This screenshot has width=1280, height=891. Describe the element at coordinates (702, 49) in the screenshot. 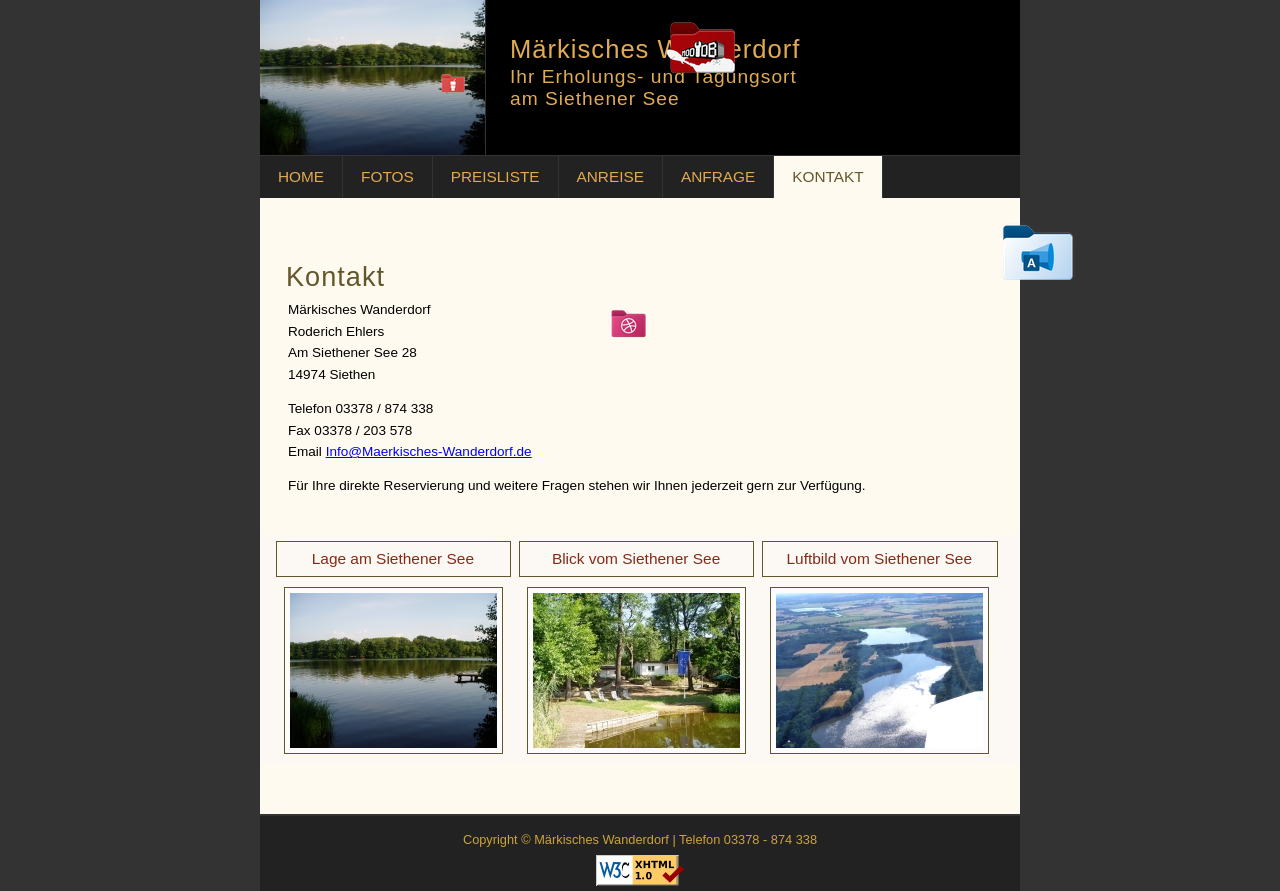

I see `open moddb game mods folder` at that location.